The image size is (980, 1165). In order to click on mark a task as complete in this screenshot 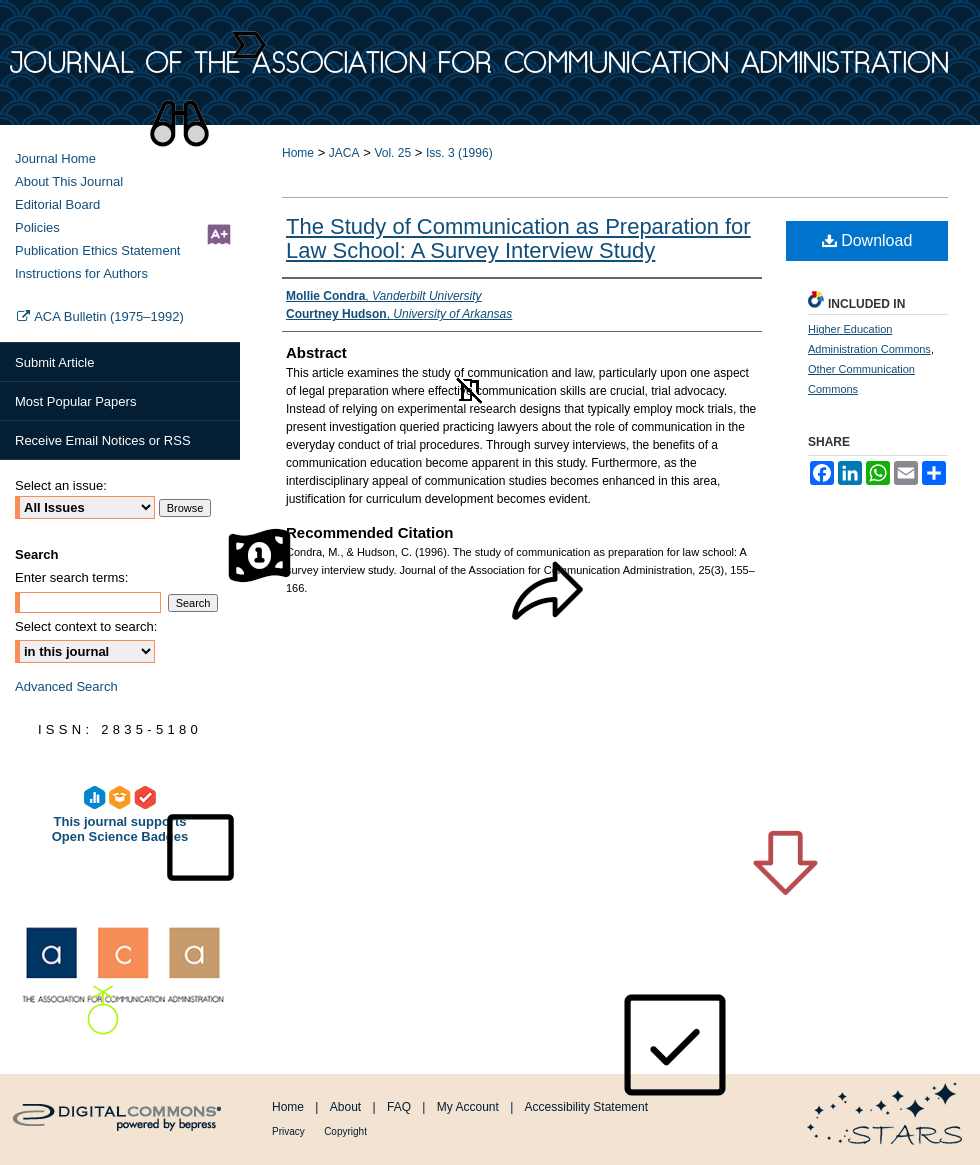, I will do `click(675, 1045)`.